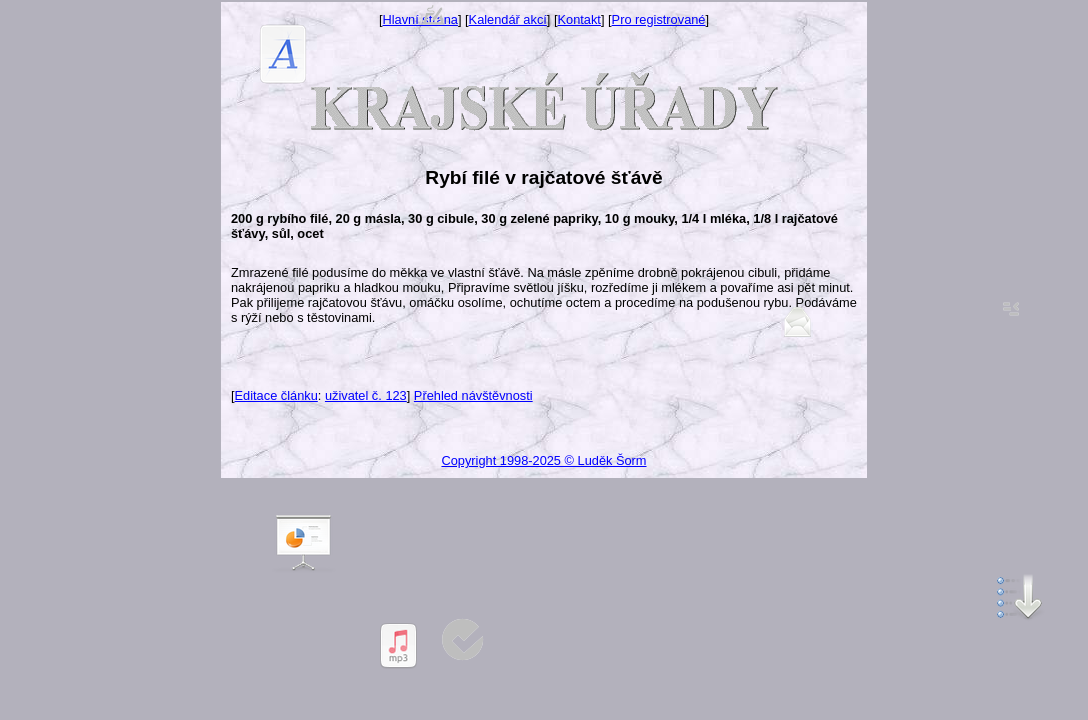 Image resolution: width=1088 pixels, height=720 pixels. Describe the element at coordinates (797, 322) in the screenshot. I see `indicates an item has associated email or message` at that location.